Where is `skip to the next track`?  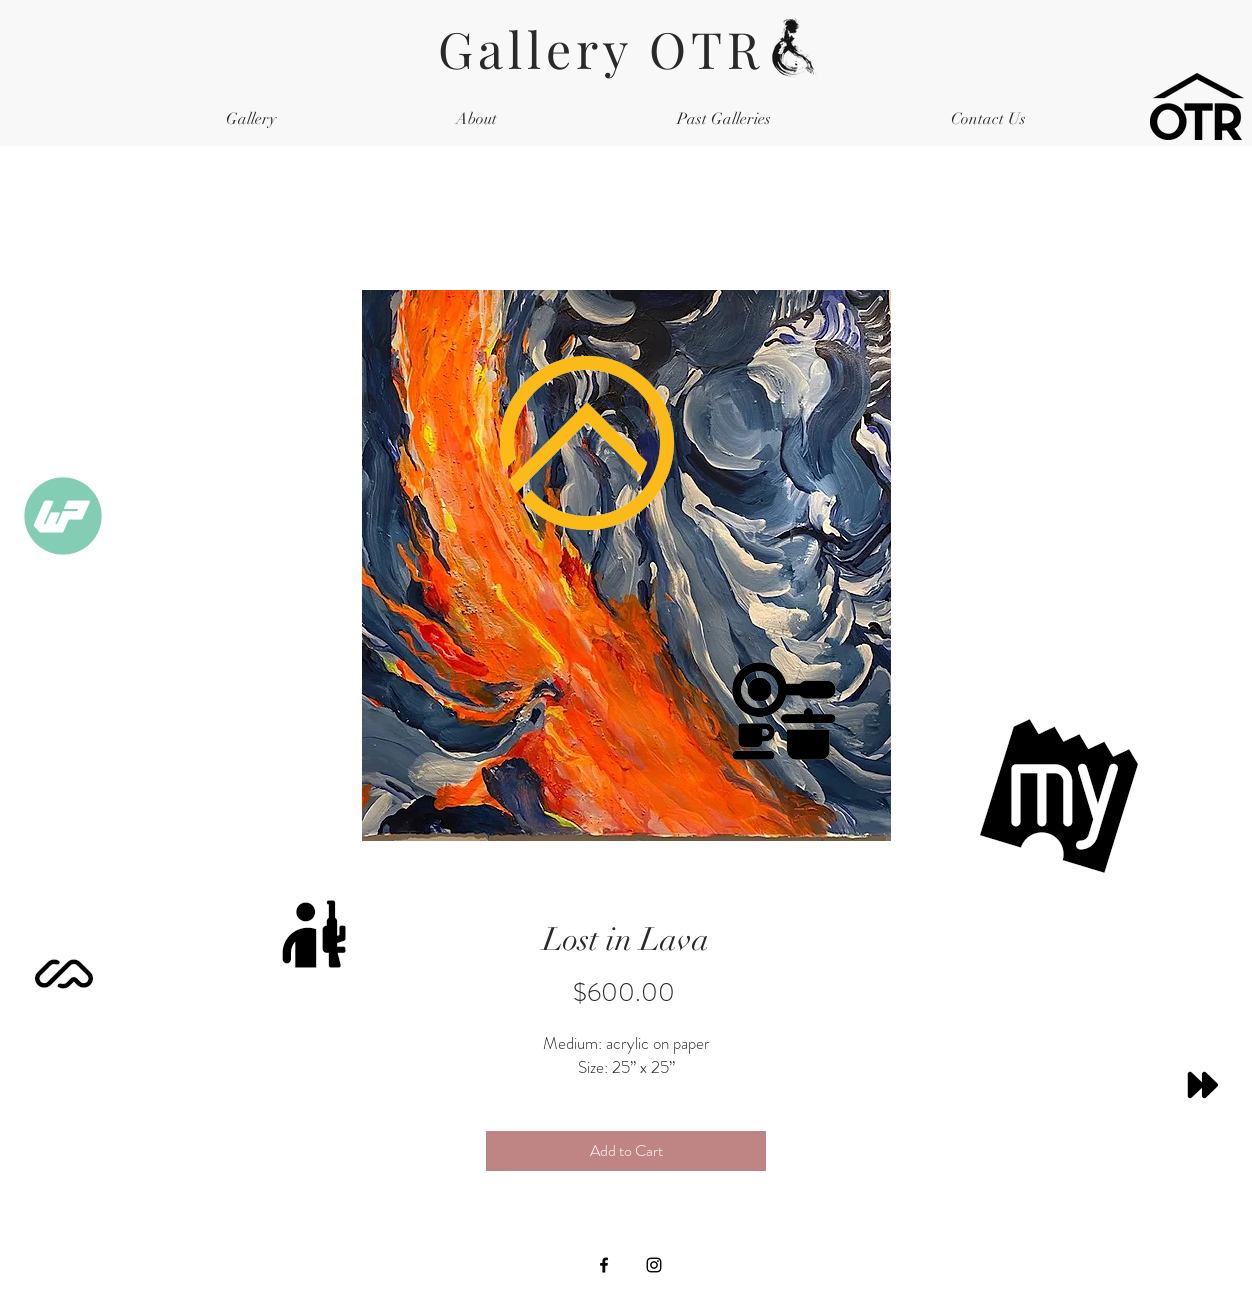
skip to the next track is located at coordinates (1201, 1085).